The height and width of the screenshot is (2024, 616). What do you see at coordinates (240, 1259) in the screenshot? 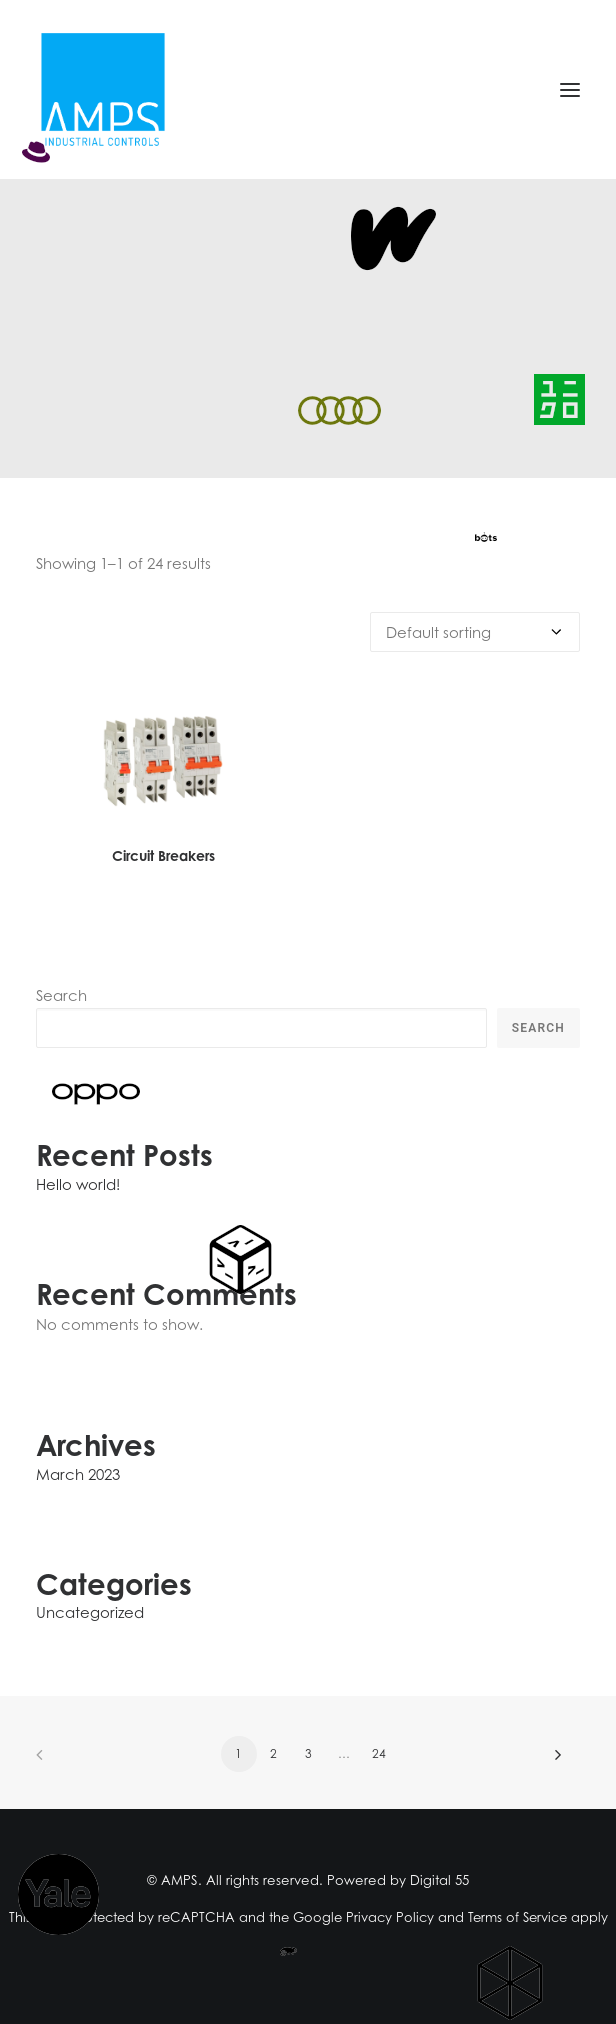
I see `open distrobox container management application` at bounding box center [240, 1259].